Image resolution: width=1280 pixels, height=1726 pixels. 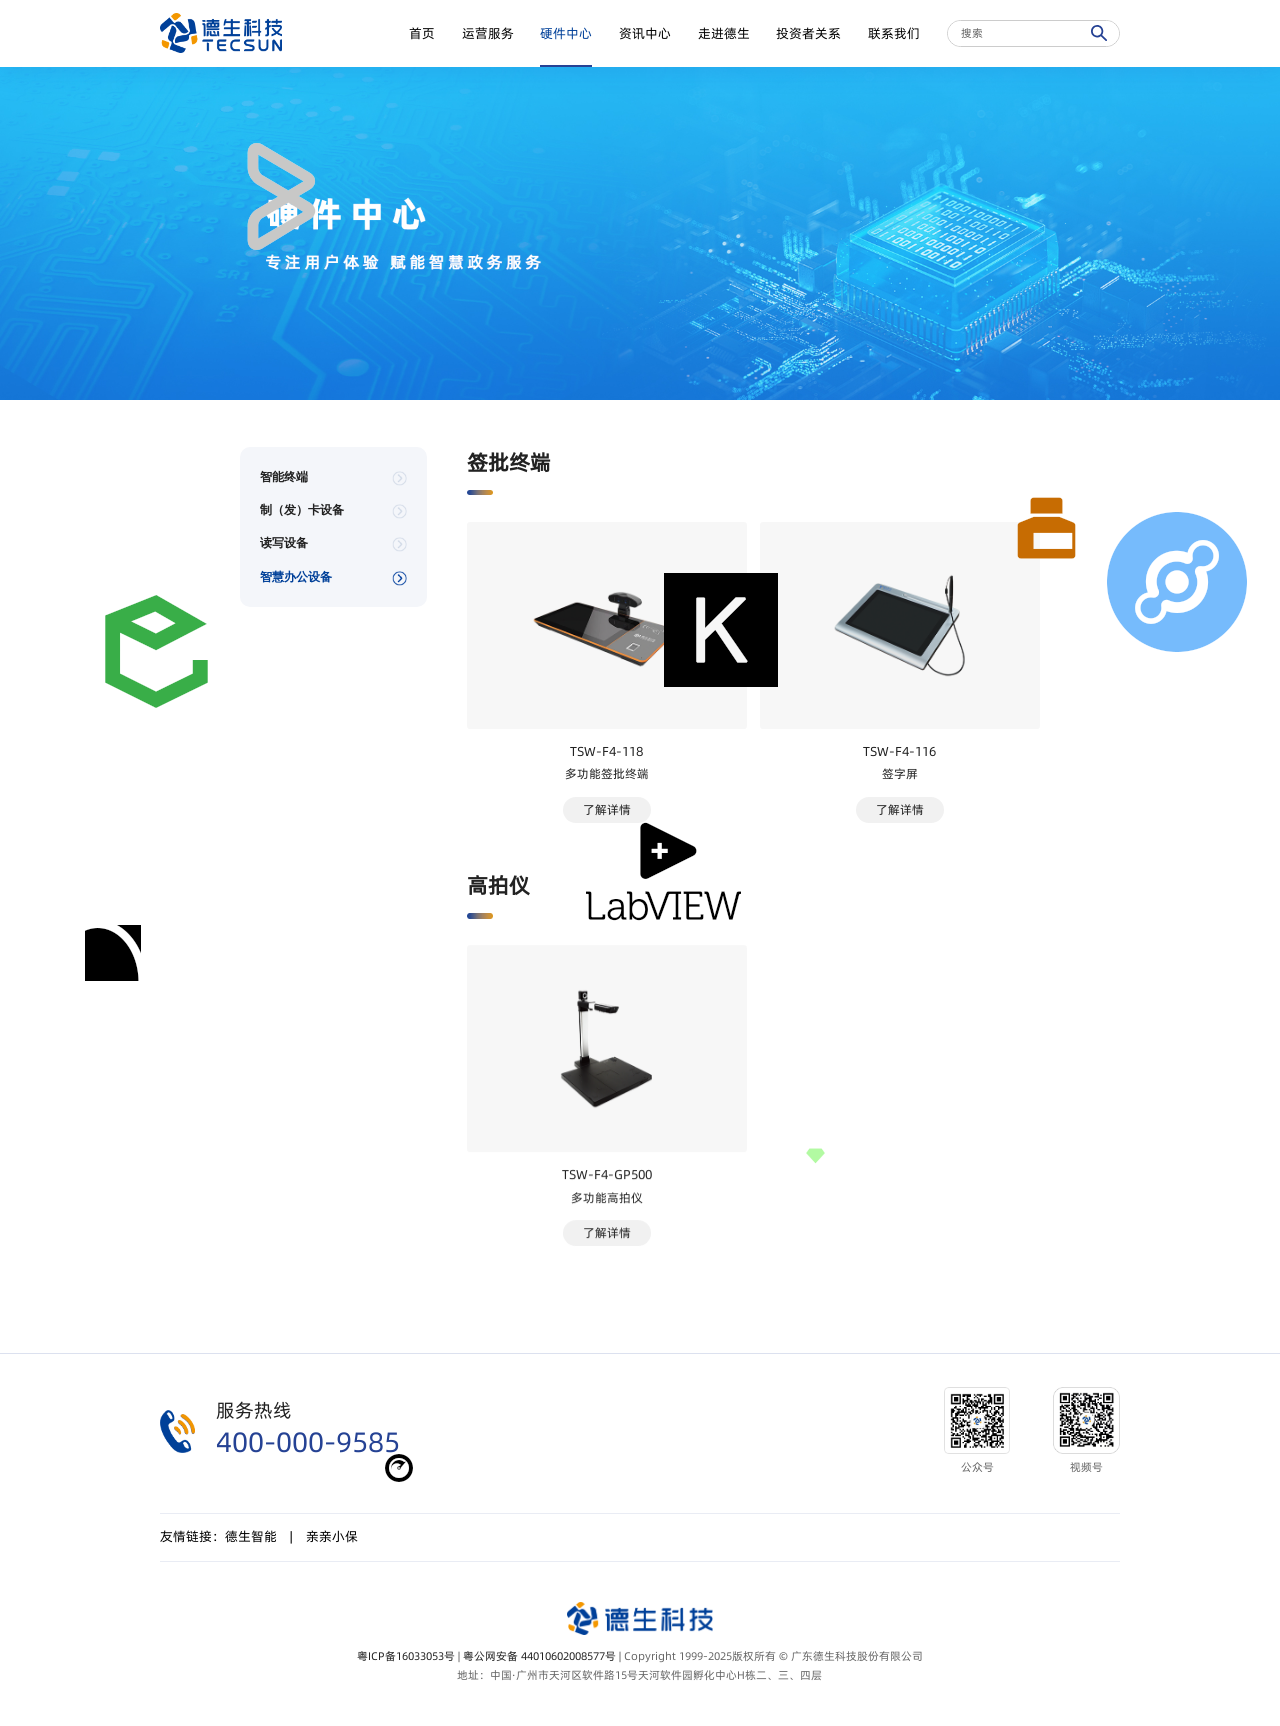 I want to click on open LabVIEW application, so click(x=663, y=871).